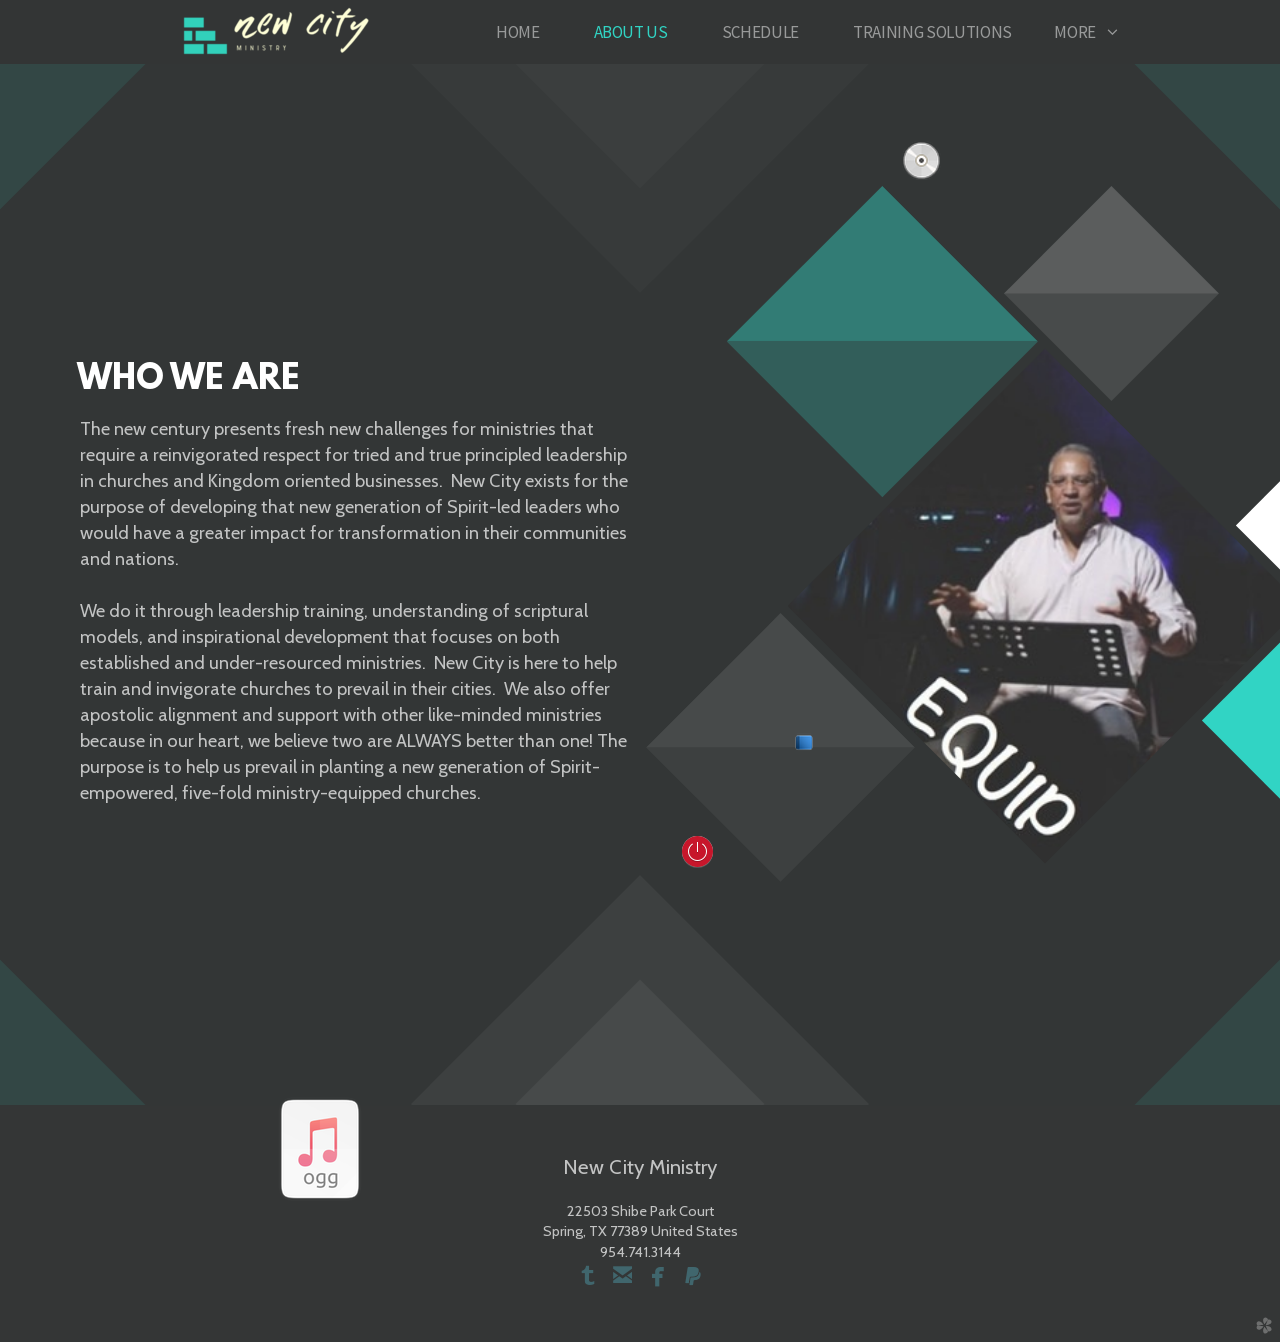 Image resolution: width=1280 pixels, height=1342 pixels. Describe the element at coordinates (804, 742) in the screenshot. I see `access your desktop folder` at that location.